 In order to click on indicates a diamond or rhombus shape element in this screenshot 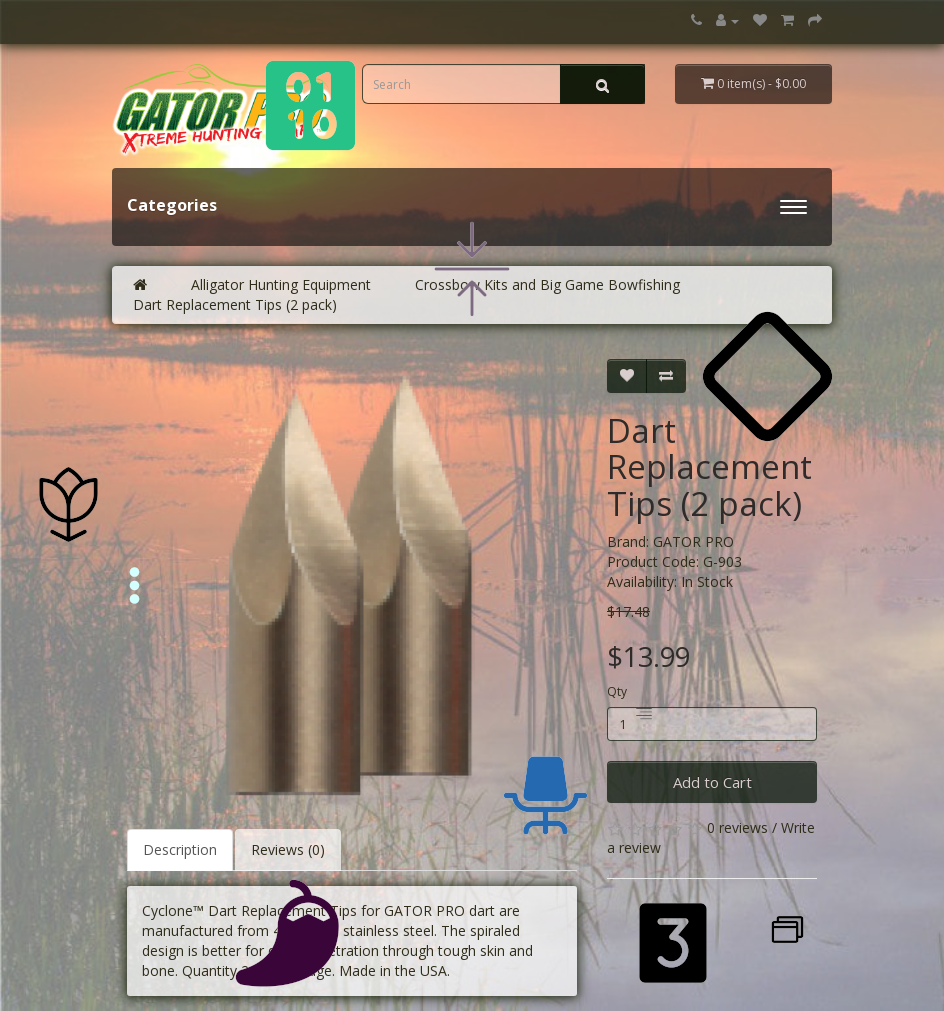, I will do `click(767, 376)`.